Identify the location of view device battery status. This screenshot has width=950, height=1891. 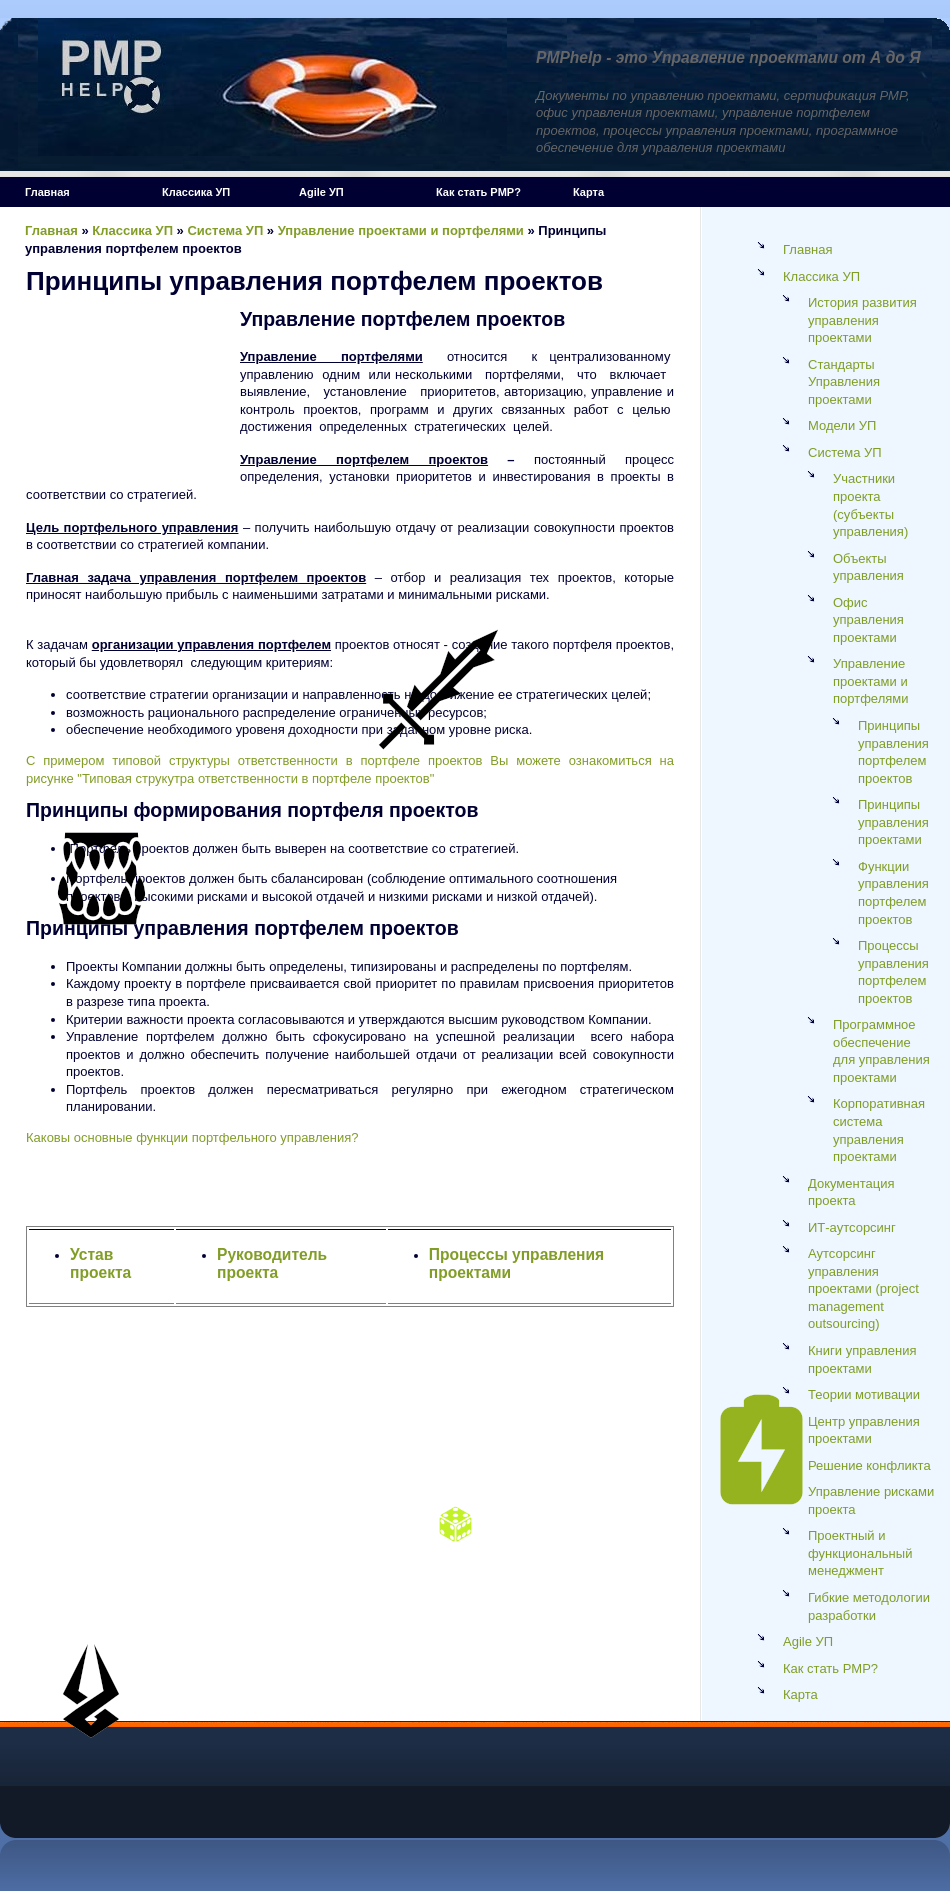
(761, 1449).